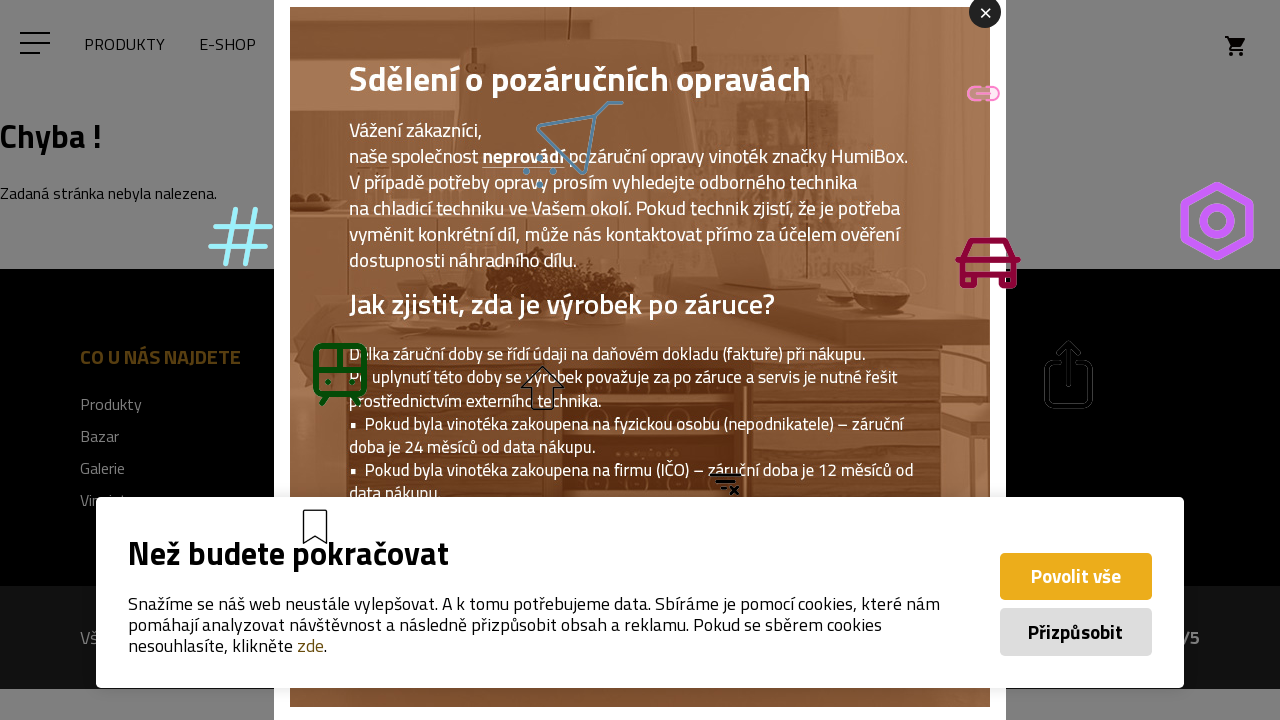 The image size is (1280, 720). I want to click on copy or share a link, so click(983, 93).